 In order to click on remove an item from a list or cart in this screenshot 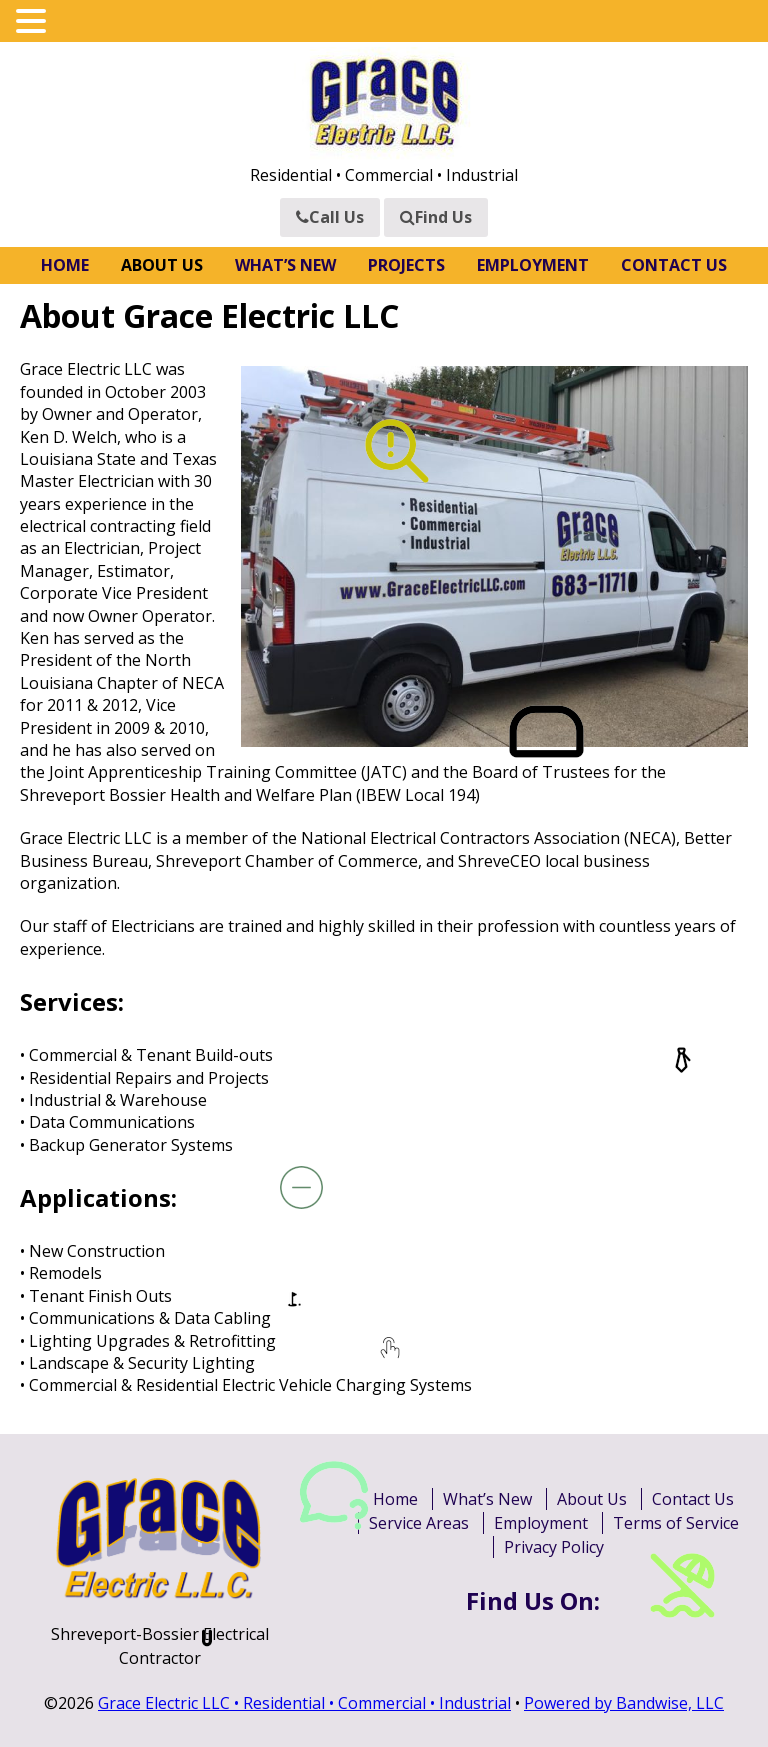, I will do `click(301, 1187)`.